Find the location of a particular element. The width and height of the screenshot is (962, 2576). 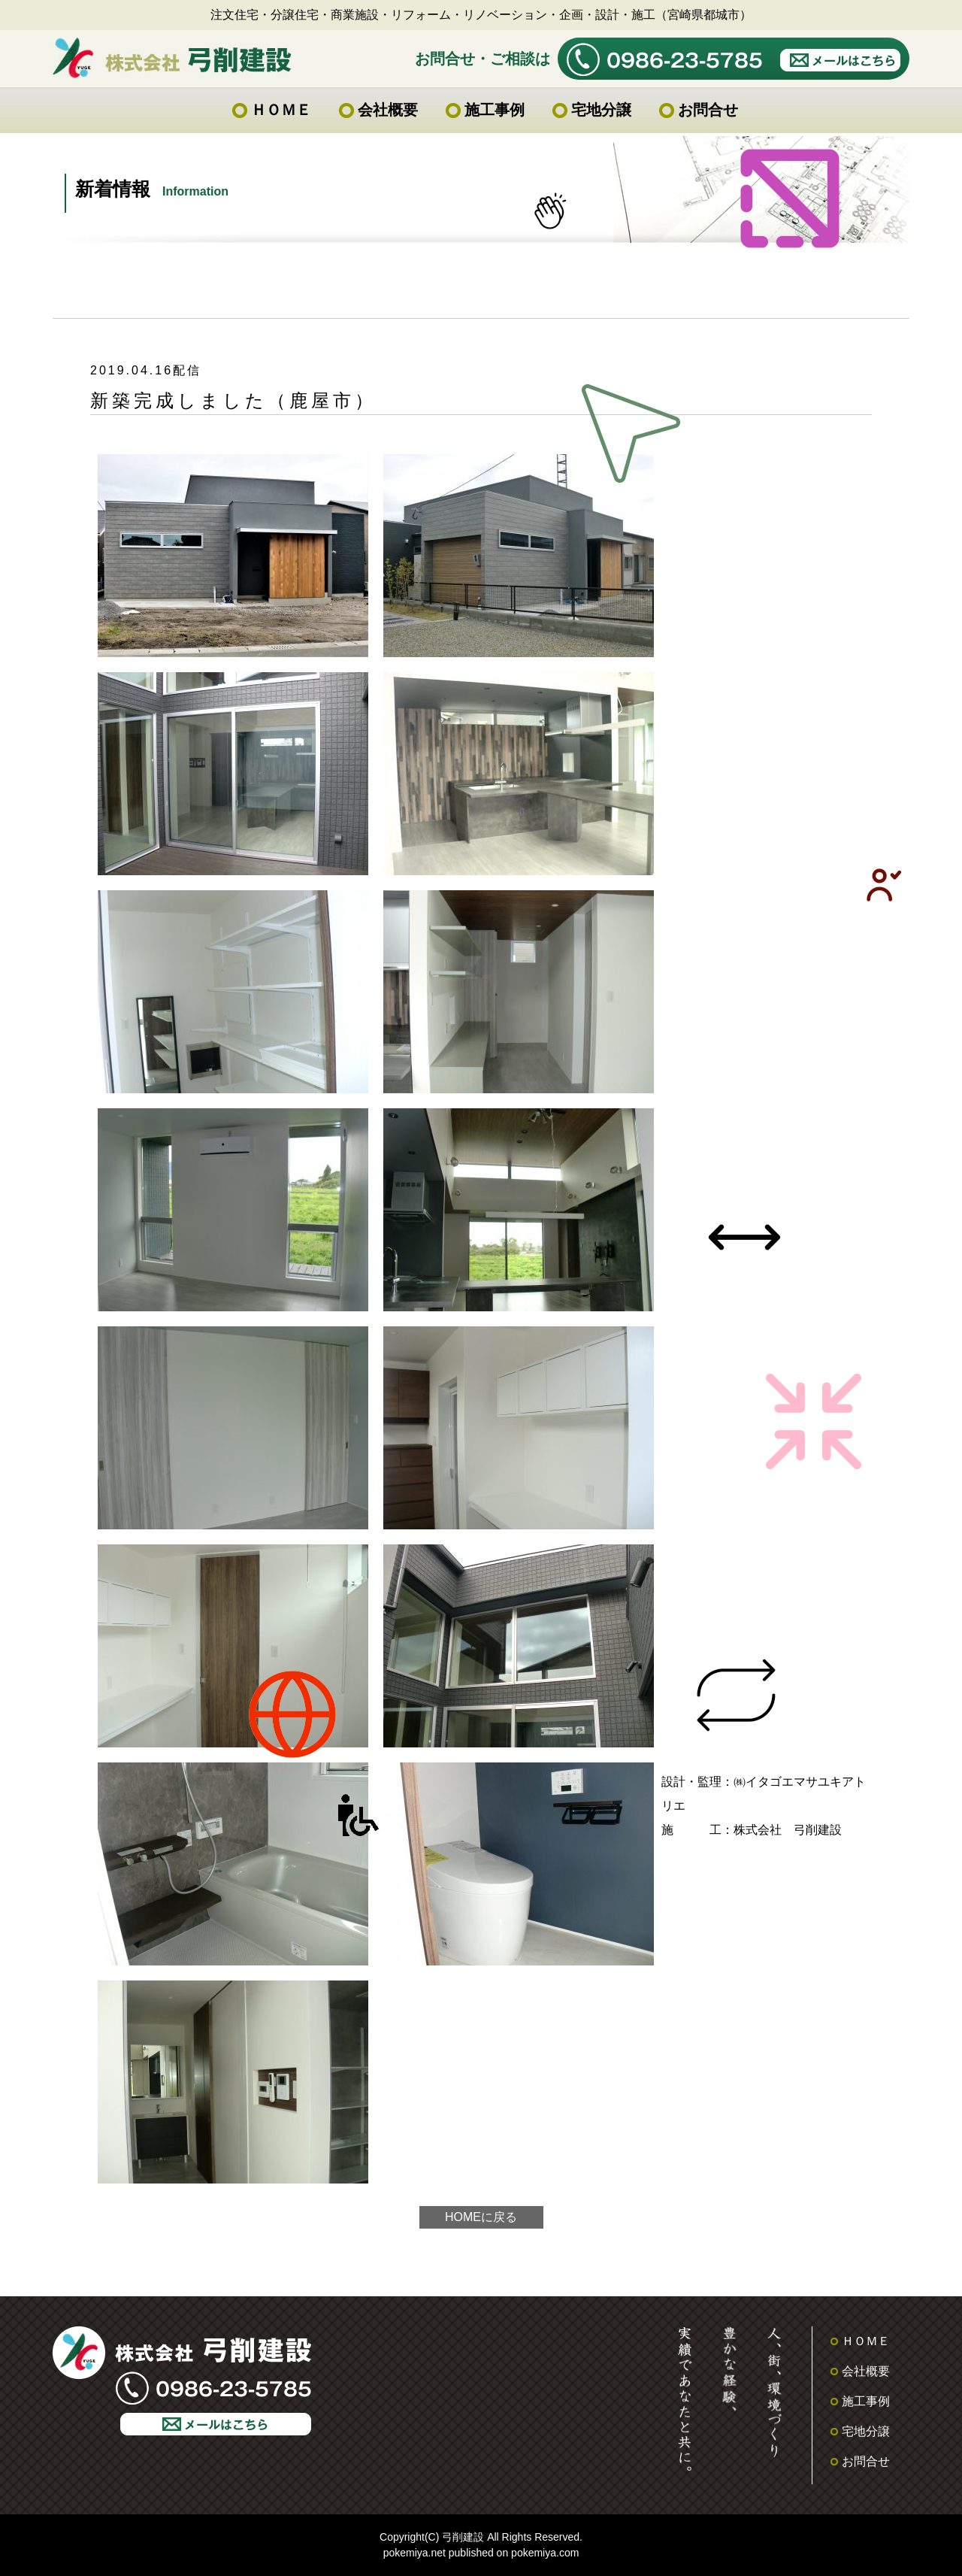

user verification complete is located at coordinates (883, 885).